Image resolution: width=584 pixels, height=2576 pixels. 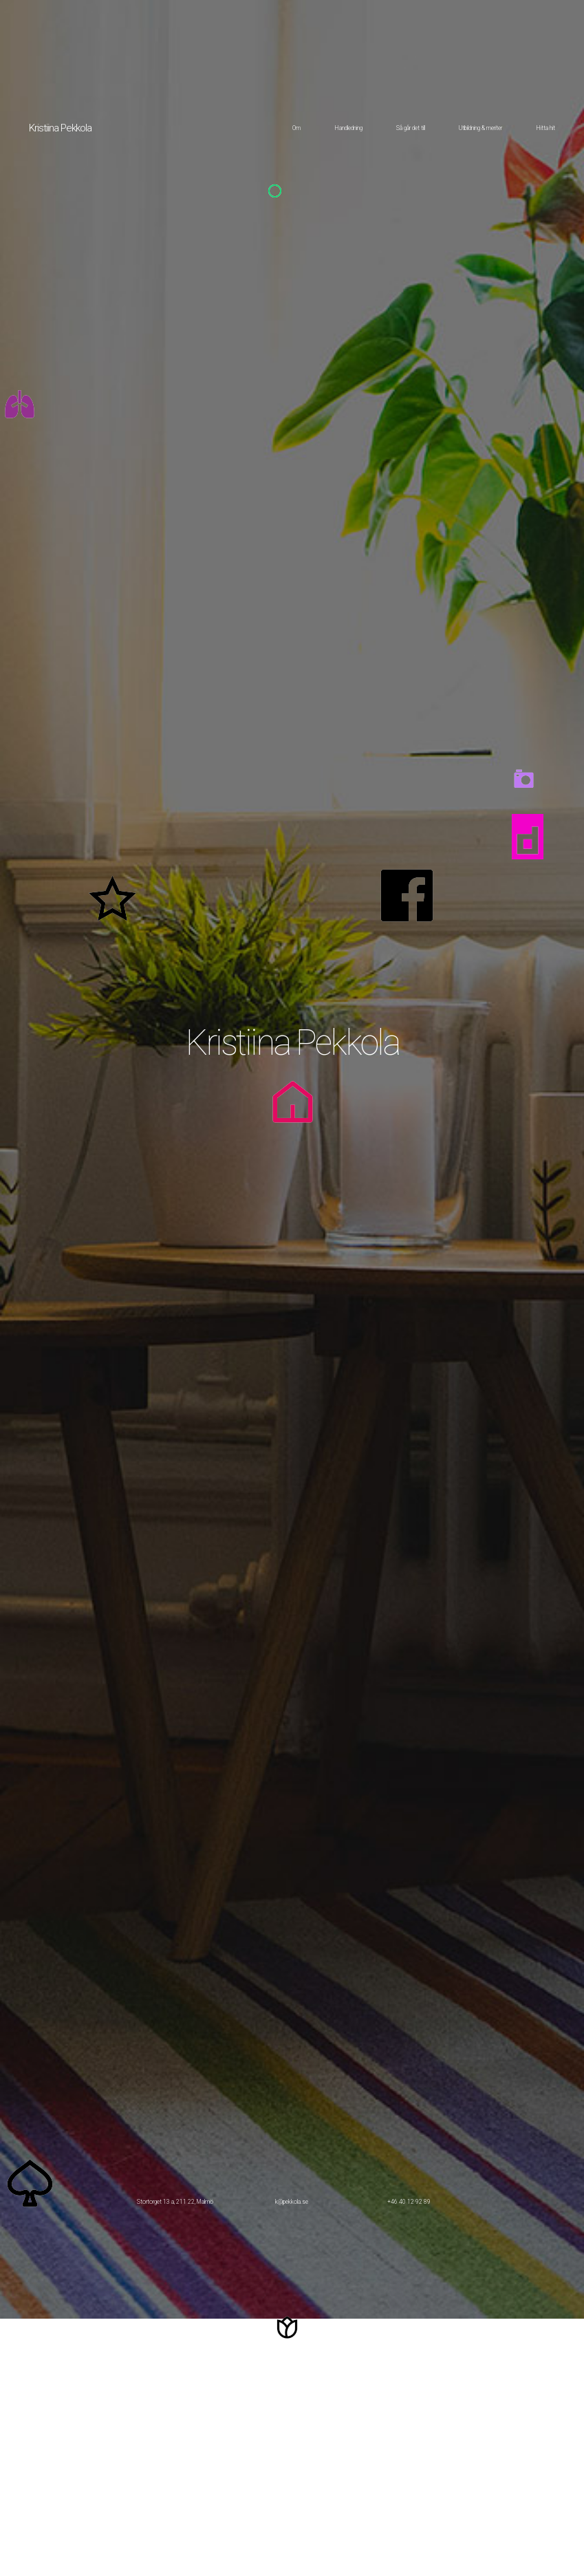 What do you see at coordinates (19, 405) in the screenshot?
I see `access respiratory health information` at bounding box center [19, 405].